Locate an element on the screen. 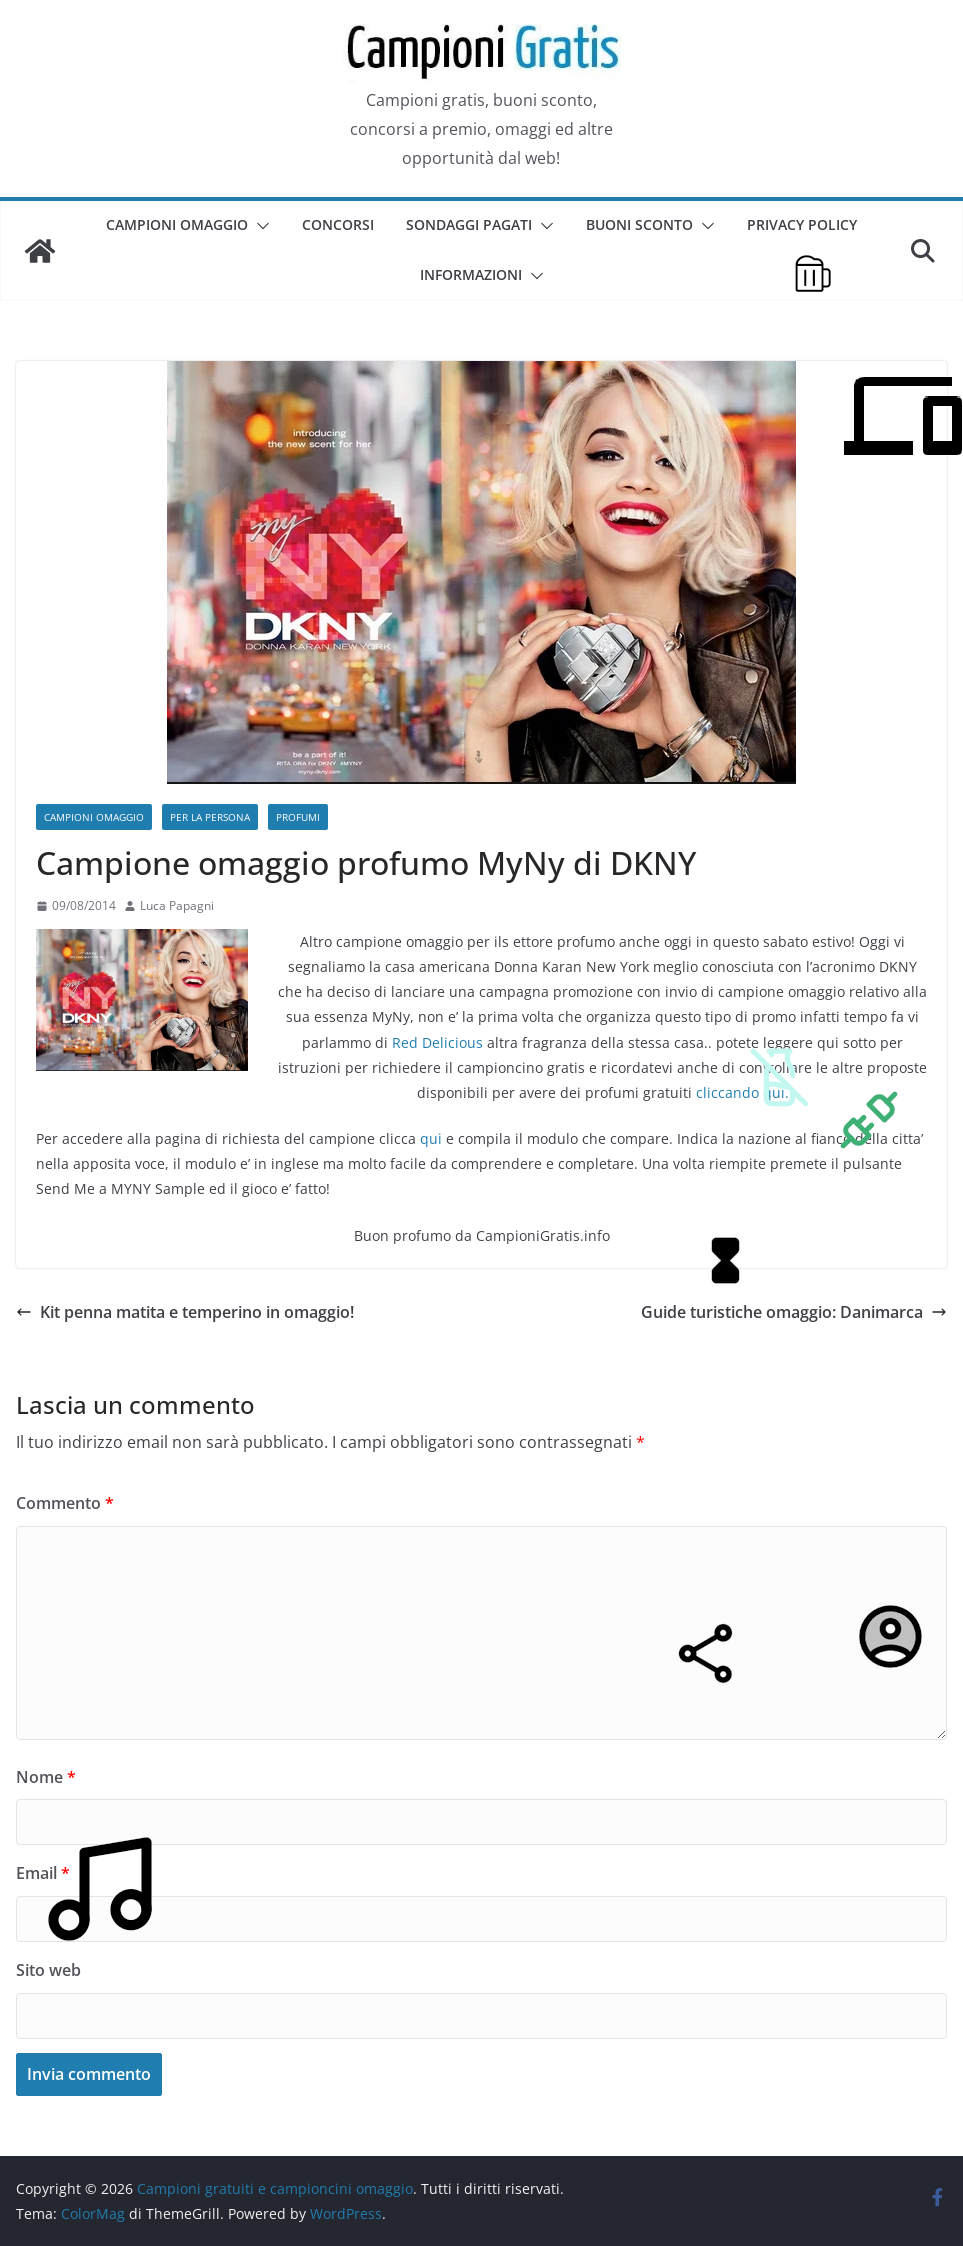  link or sync devices together is located at coordinates (903, 416).